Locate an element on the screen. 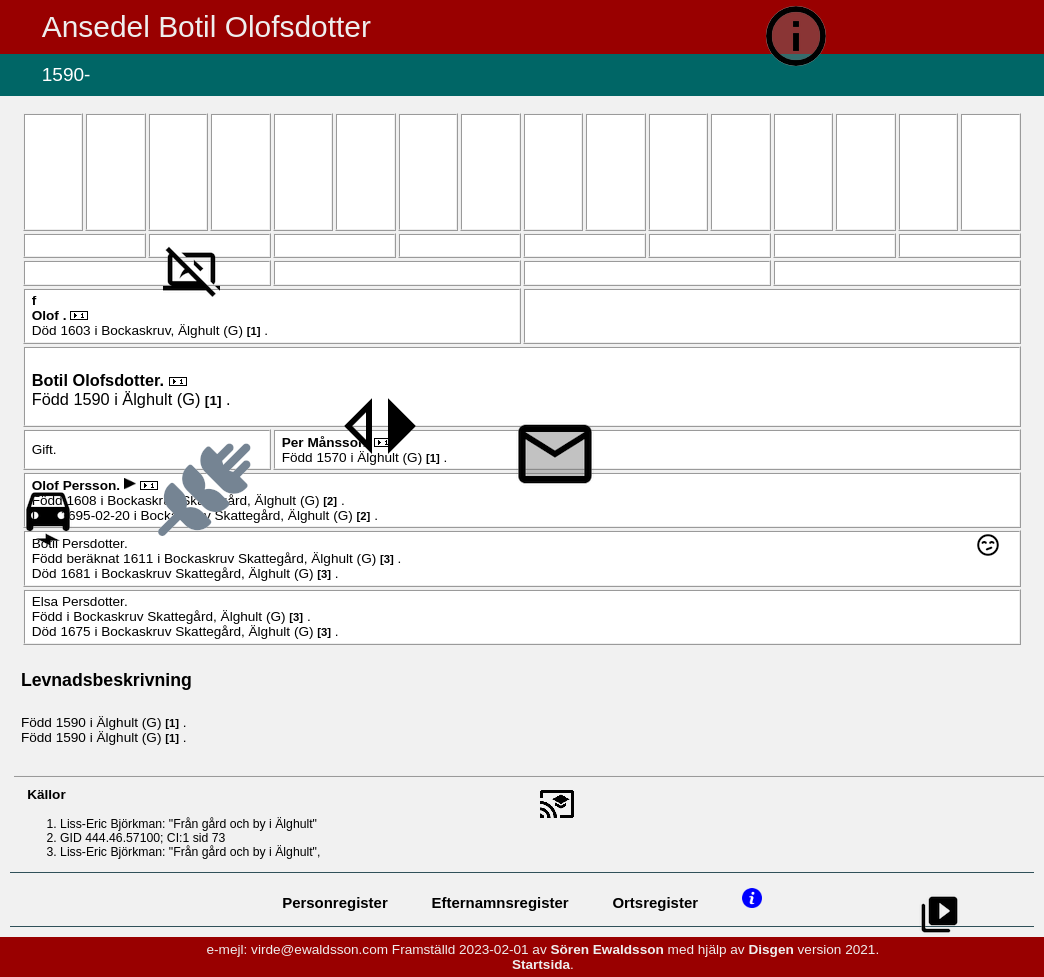  switch to the left panel or view is located at coordinates (380, 426).